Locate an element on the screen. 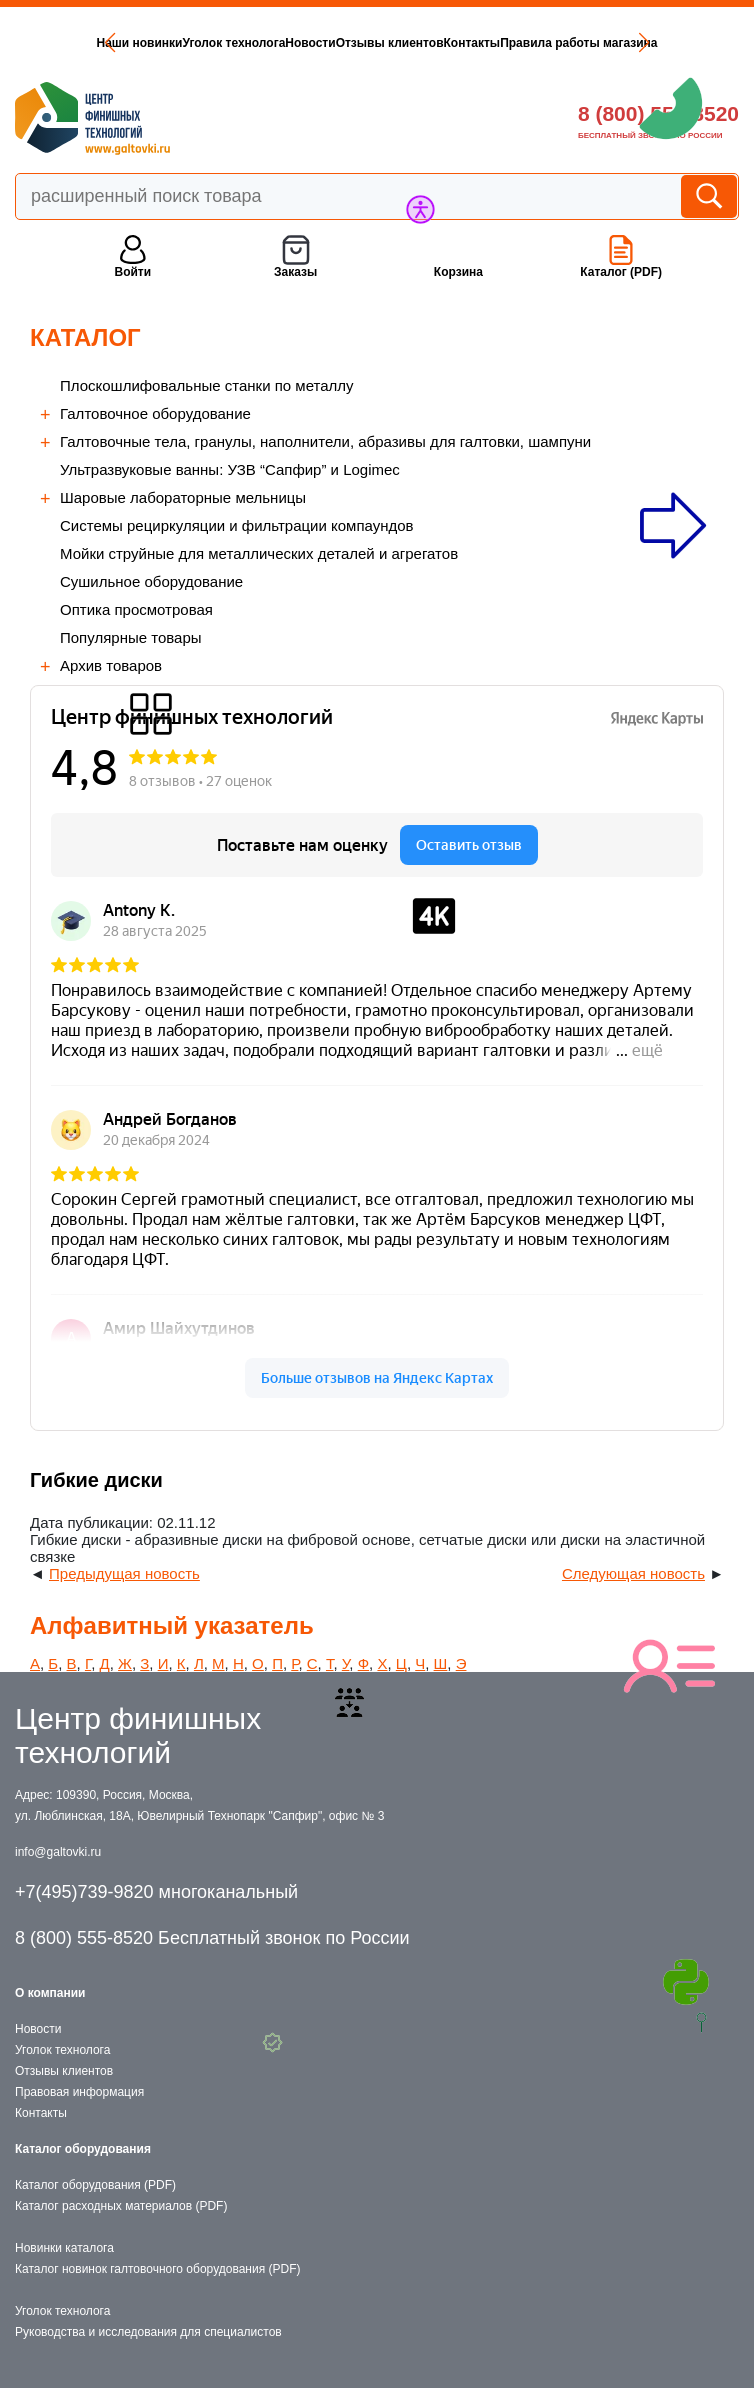 Image resolution: width=754 pixels, height=2388 pixels. view items in grid layout is located at coordinates (151, 714).